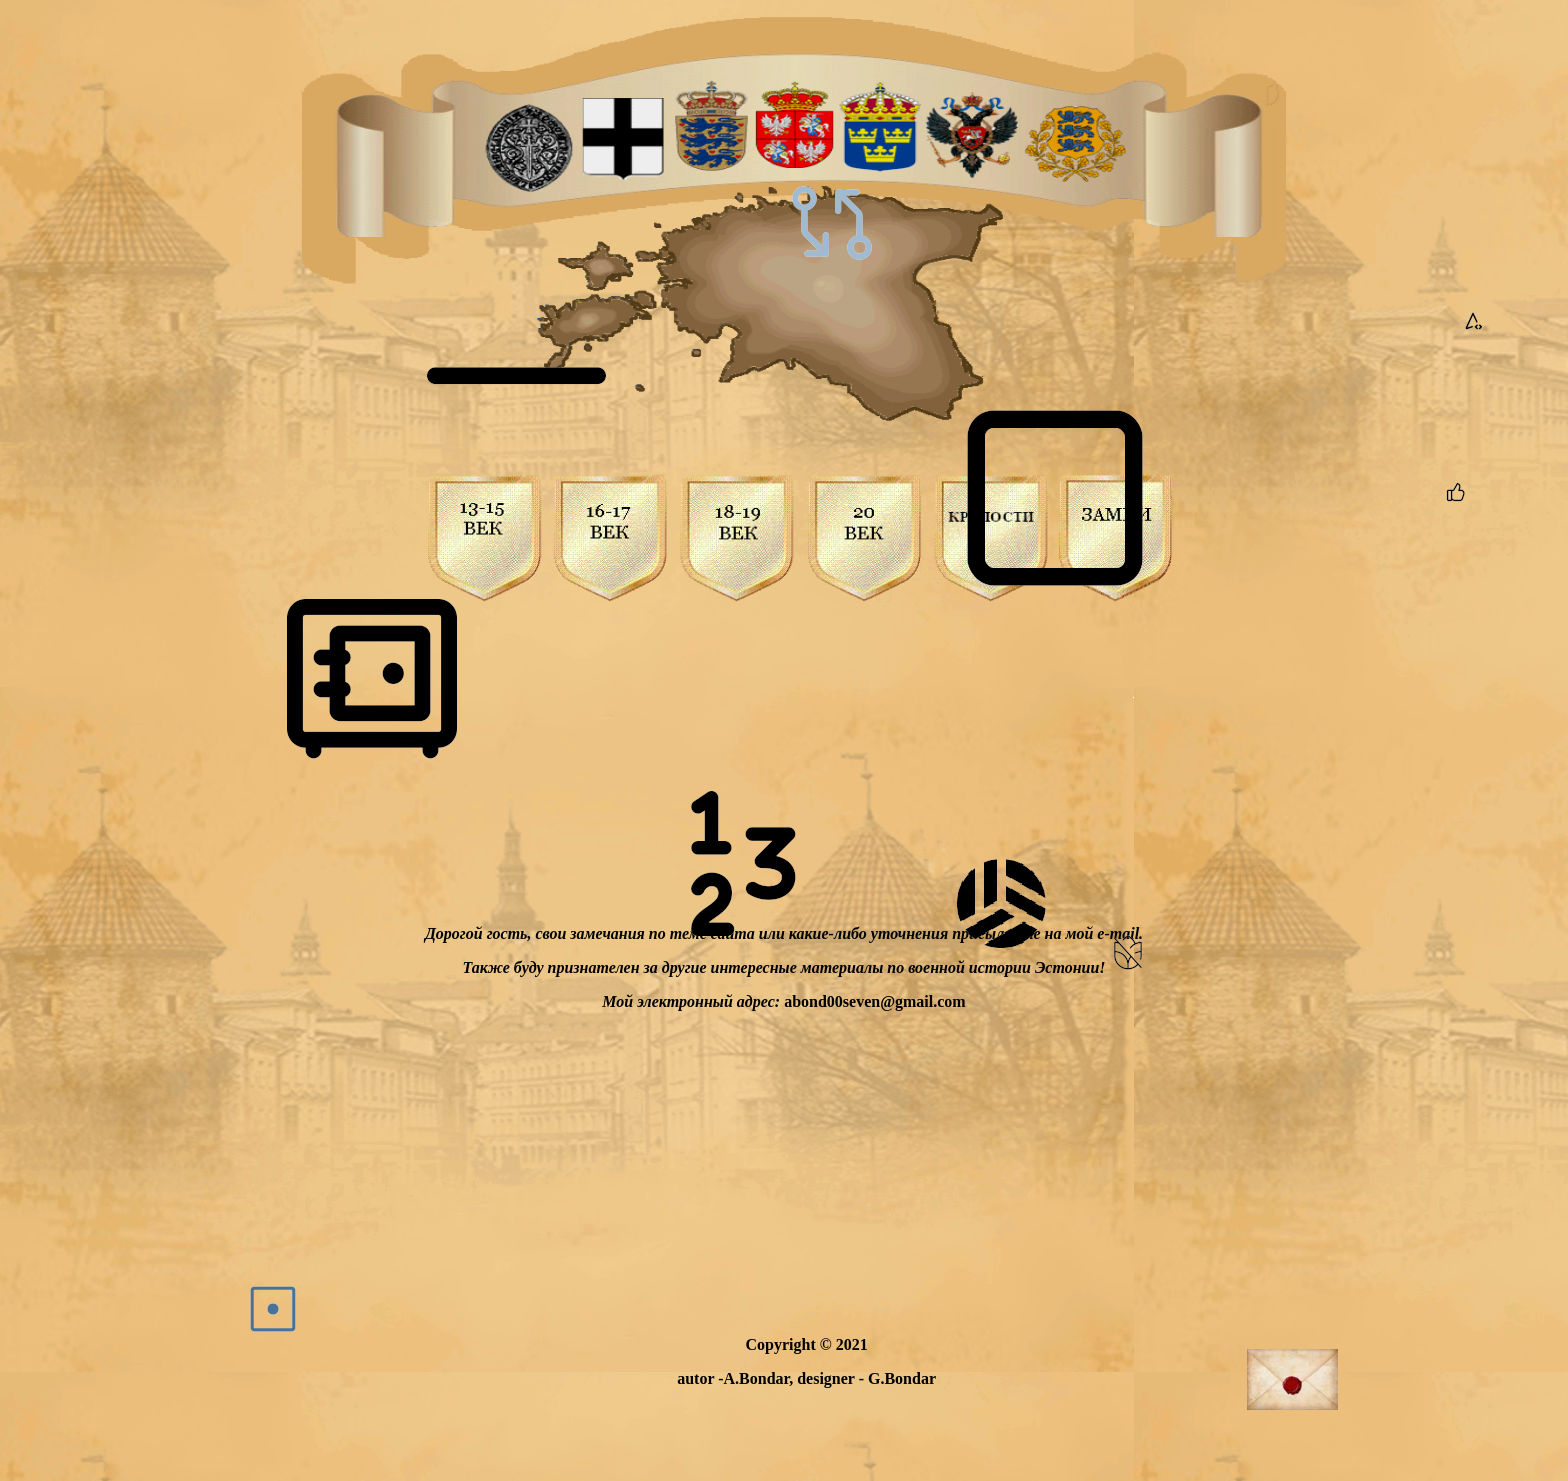  I want to click on insert a horizontal divider line, so click(516, 378).